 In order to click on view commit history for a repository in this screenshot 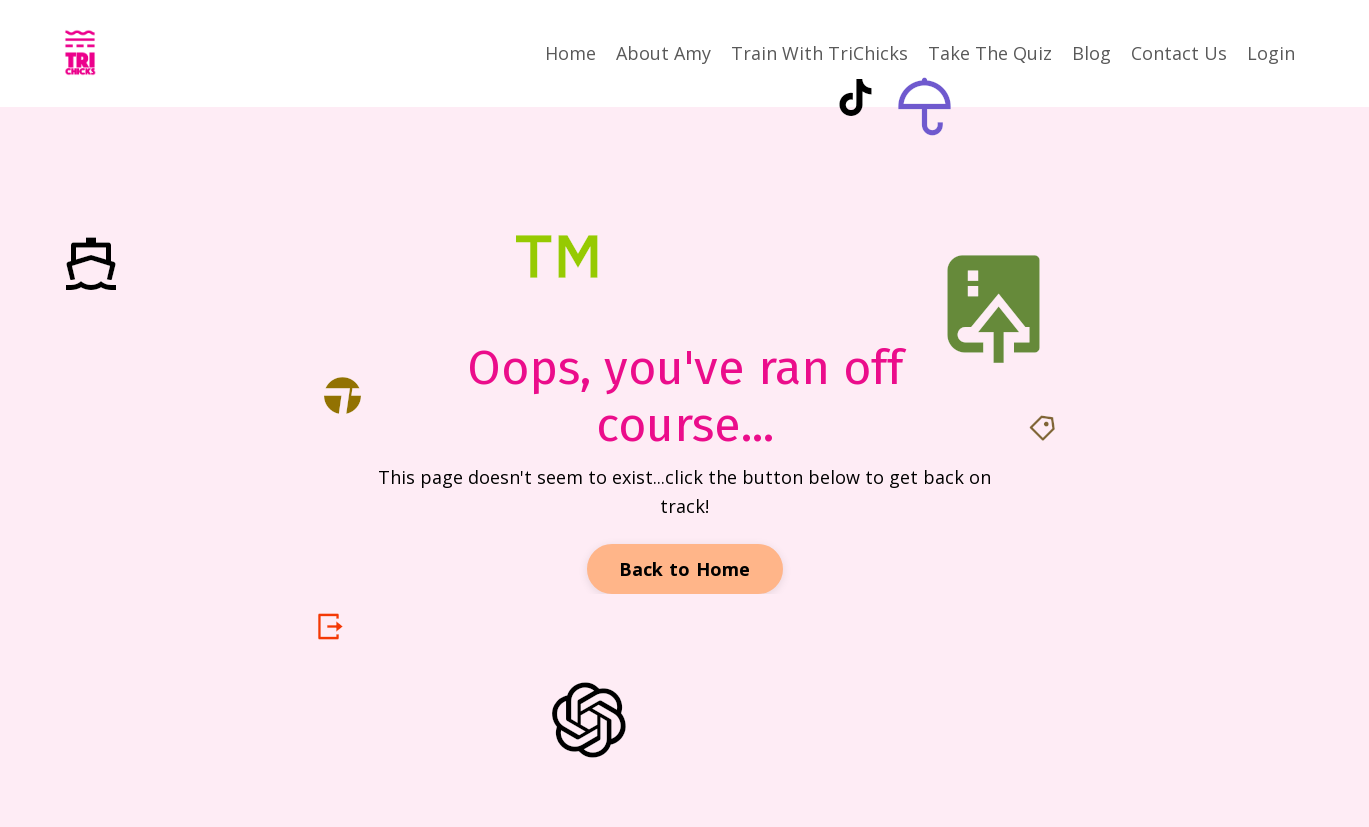, I will do `click(993, 306)`.